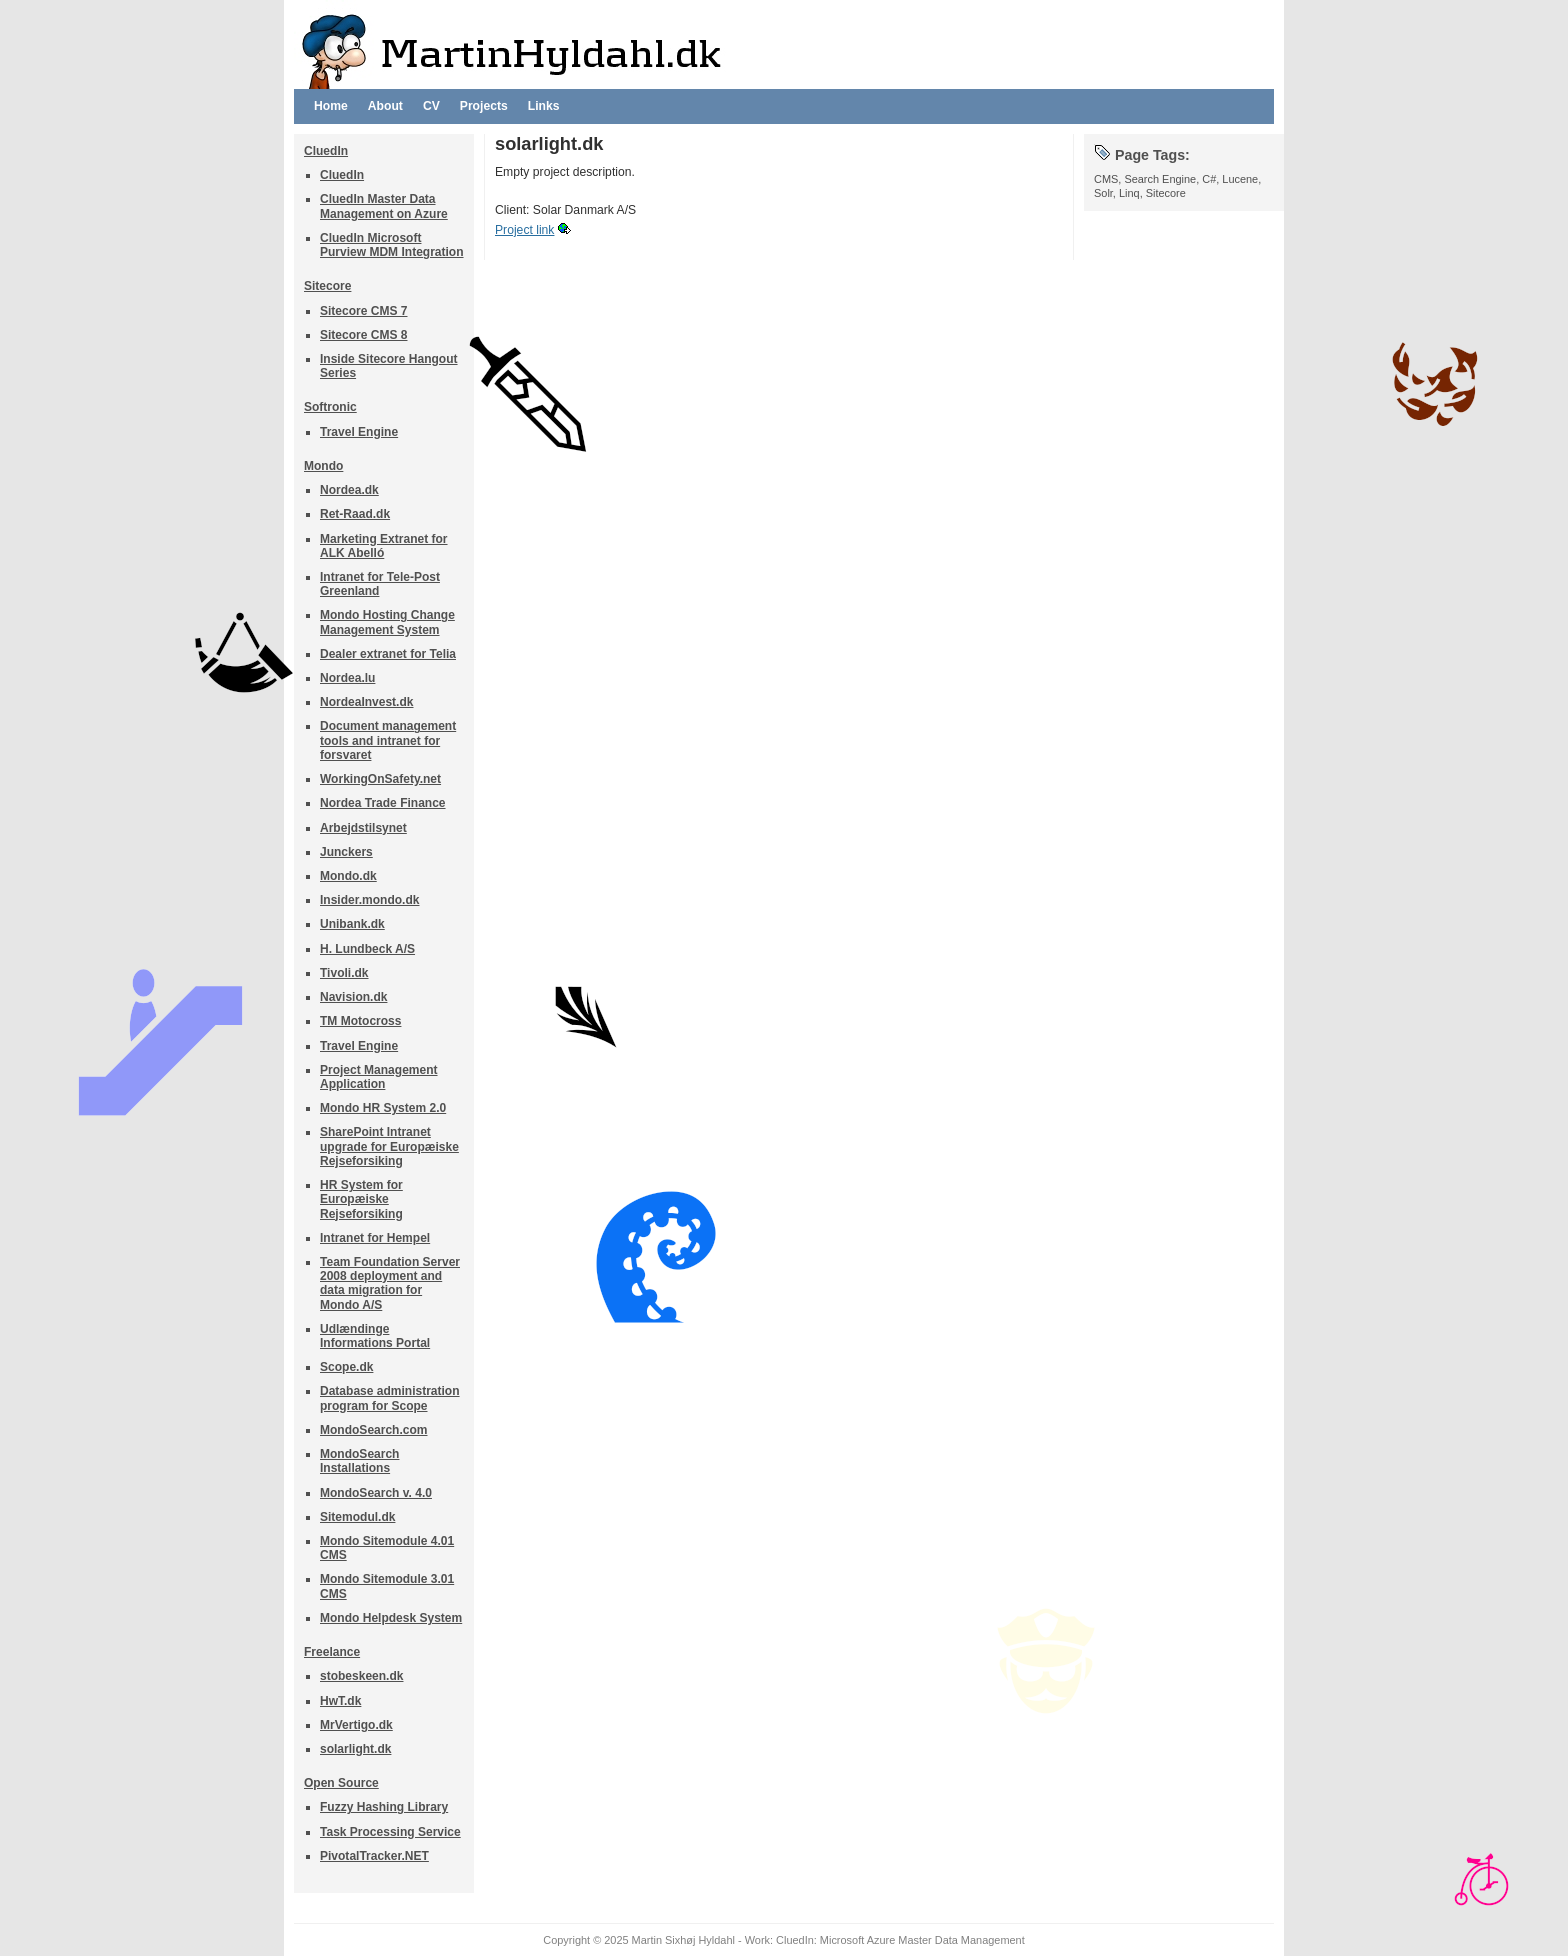  Describe the element at coordinates (243, 657) in the screenshot. I see `equip or use hunting horn instrument` at that location.